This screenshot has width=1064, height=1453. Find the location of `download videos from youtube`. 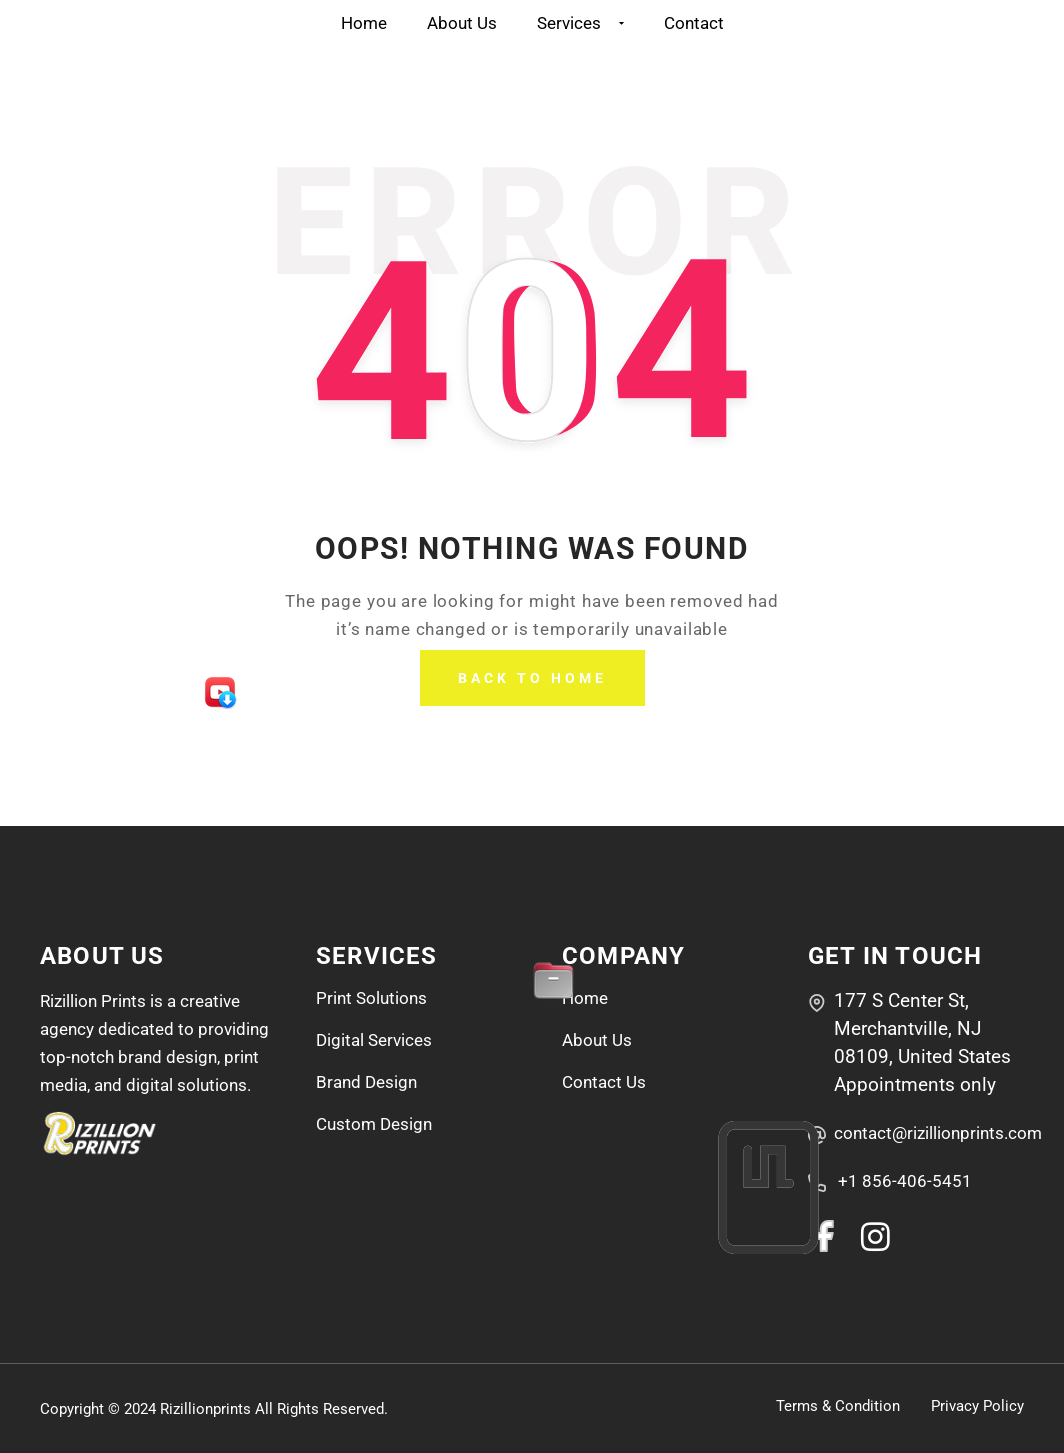

download videos from youtube is located at coordinates (220, 692).